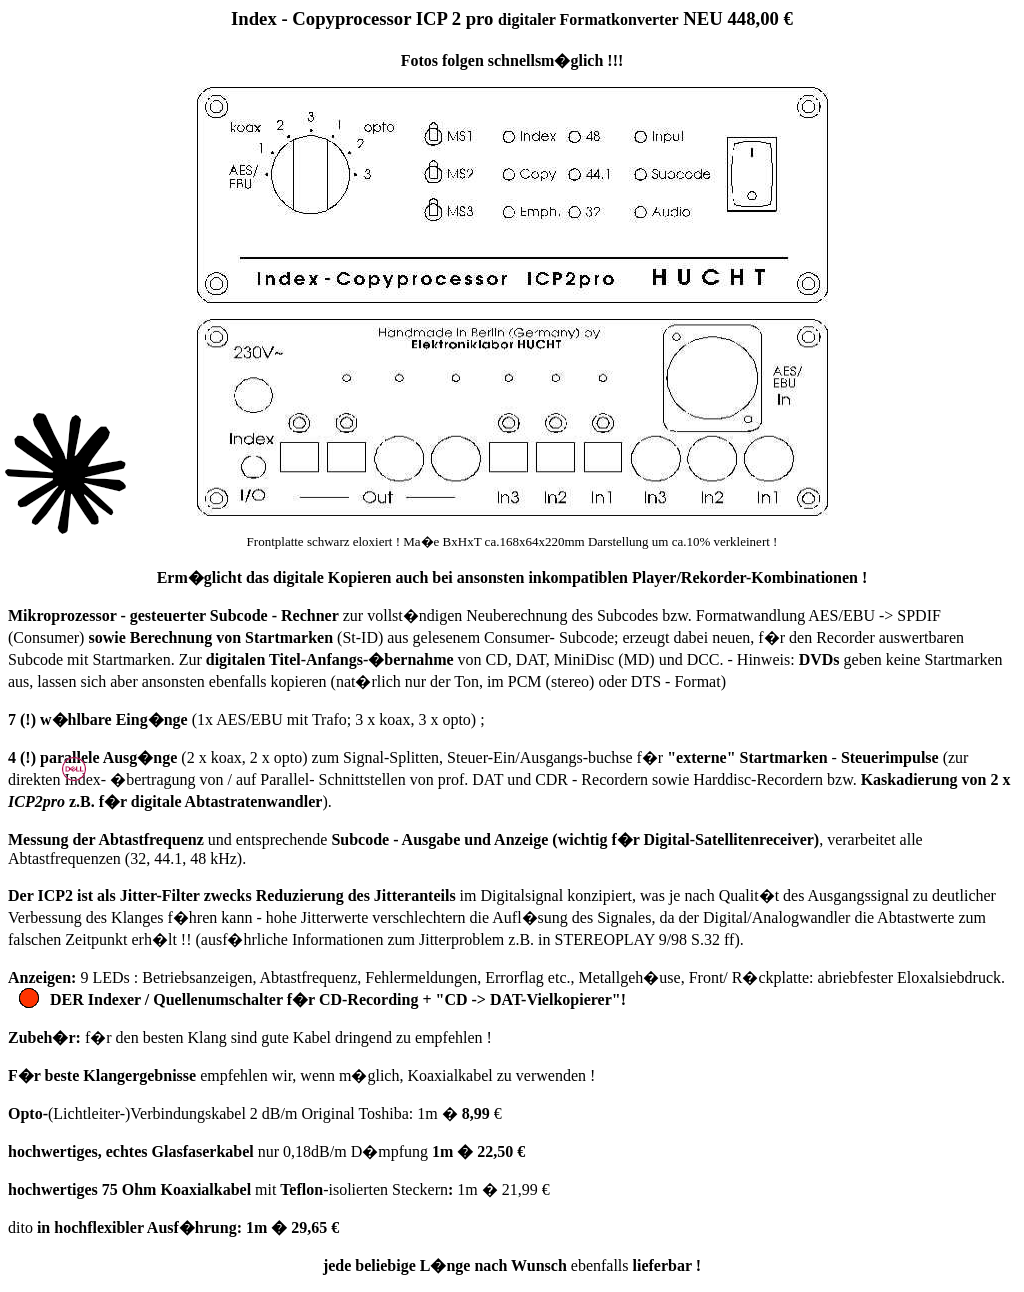 This screenshot has height=1292, width=1024. What do you see at coordinates (74, 769) in the screenshot?
I see `dell brand or product identifier` at bounding box center [74, 769].